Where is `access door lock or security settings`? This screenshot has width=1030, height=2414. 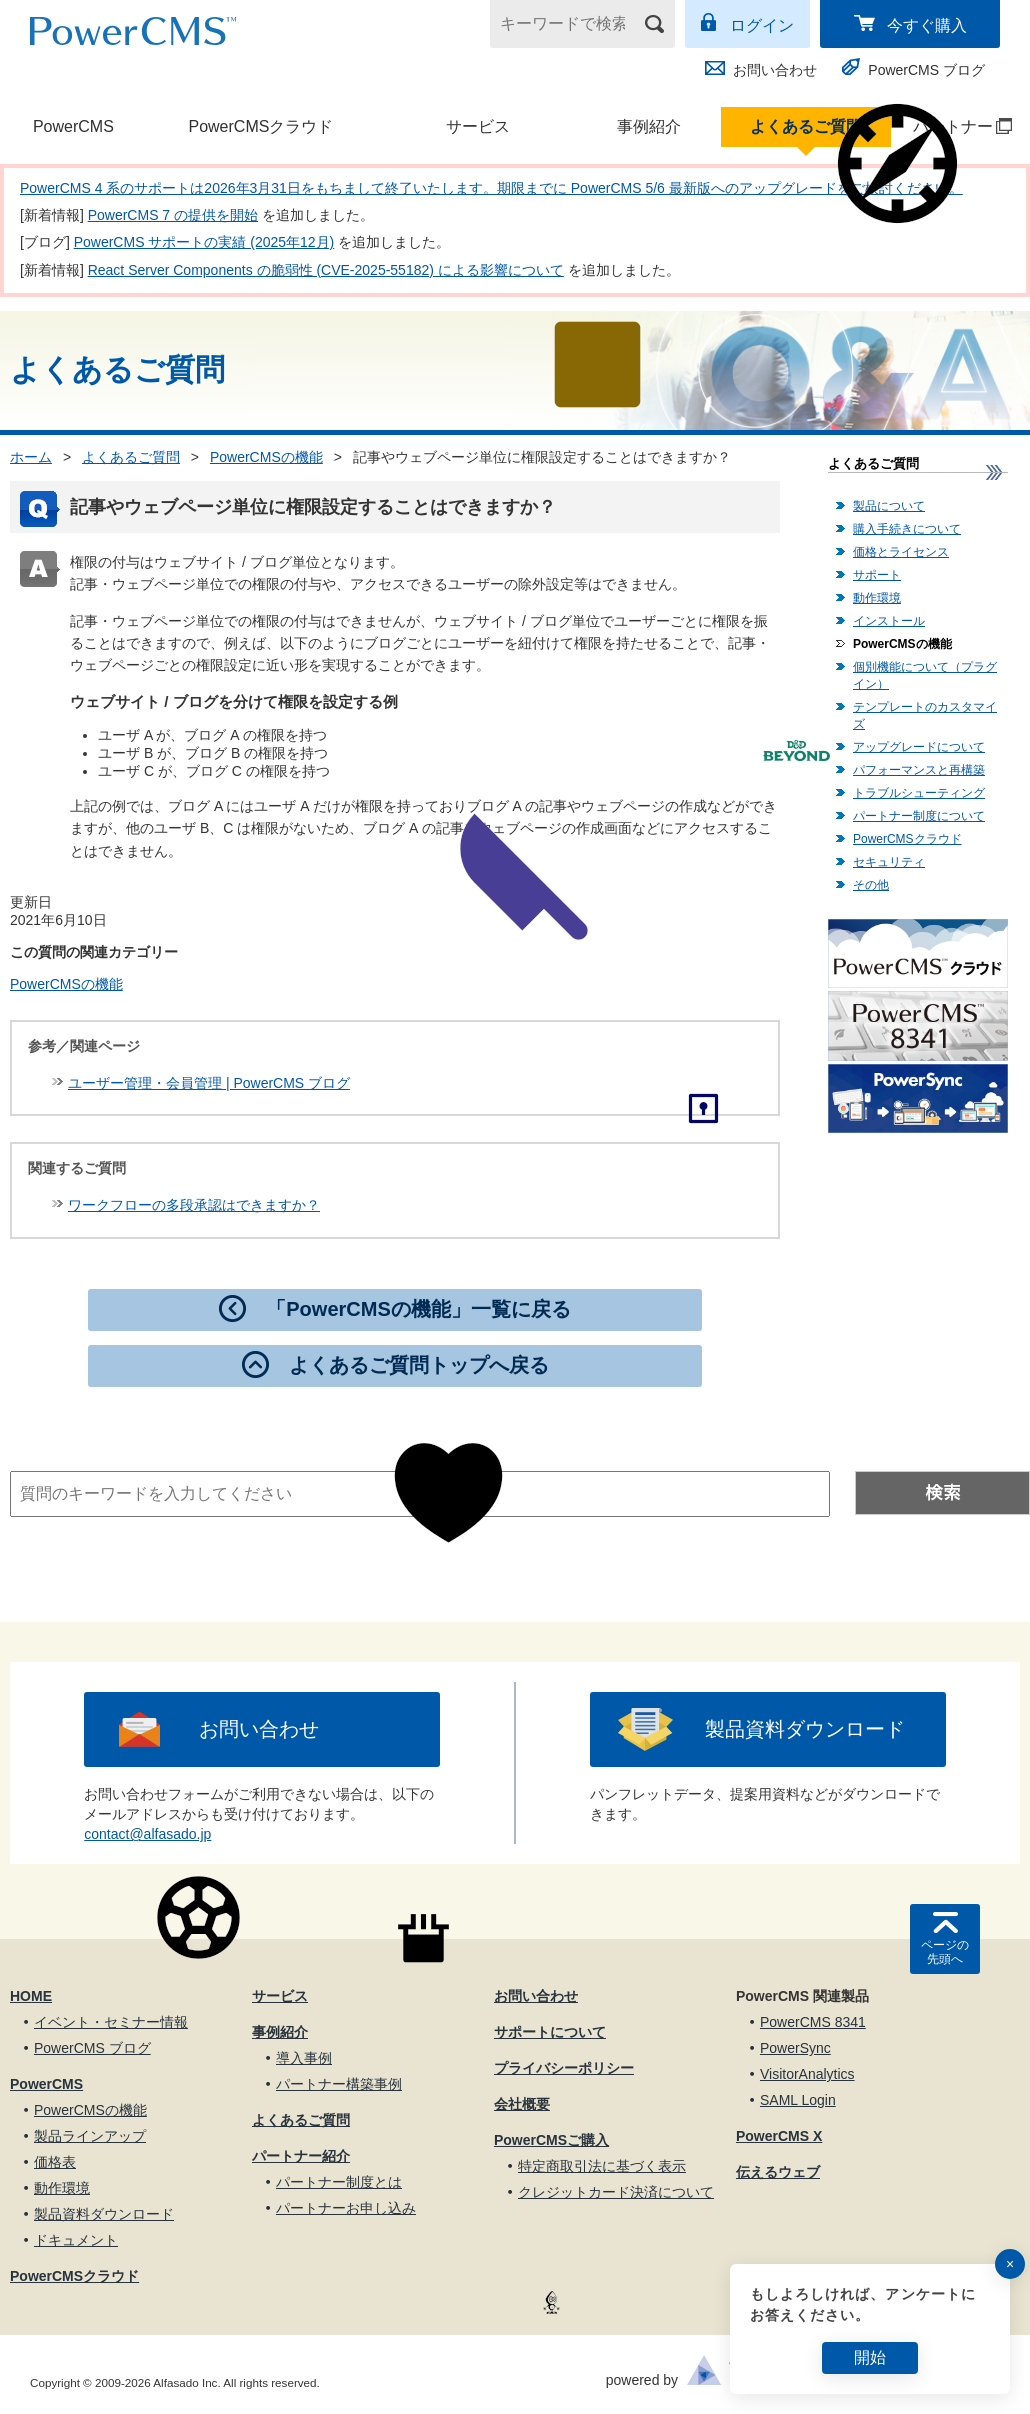
access door lock or security settings is located at coordinates (703, 1108).